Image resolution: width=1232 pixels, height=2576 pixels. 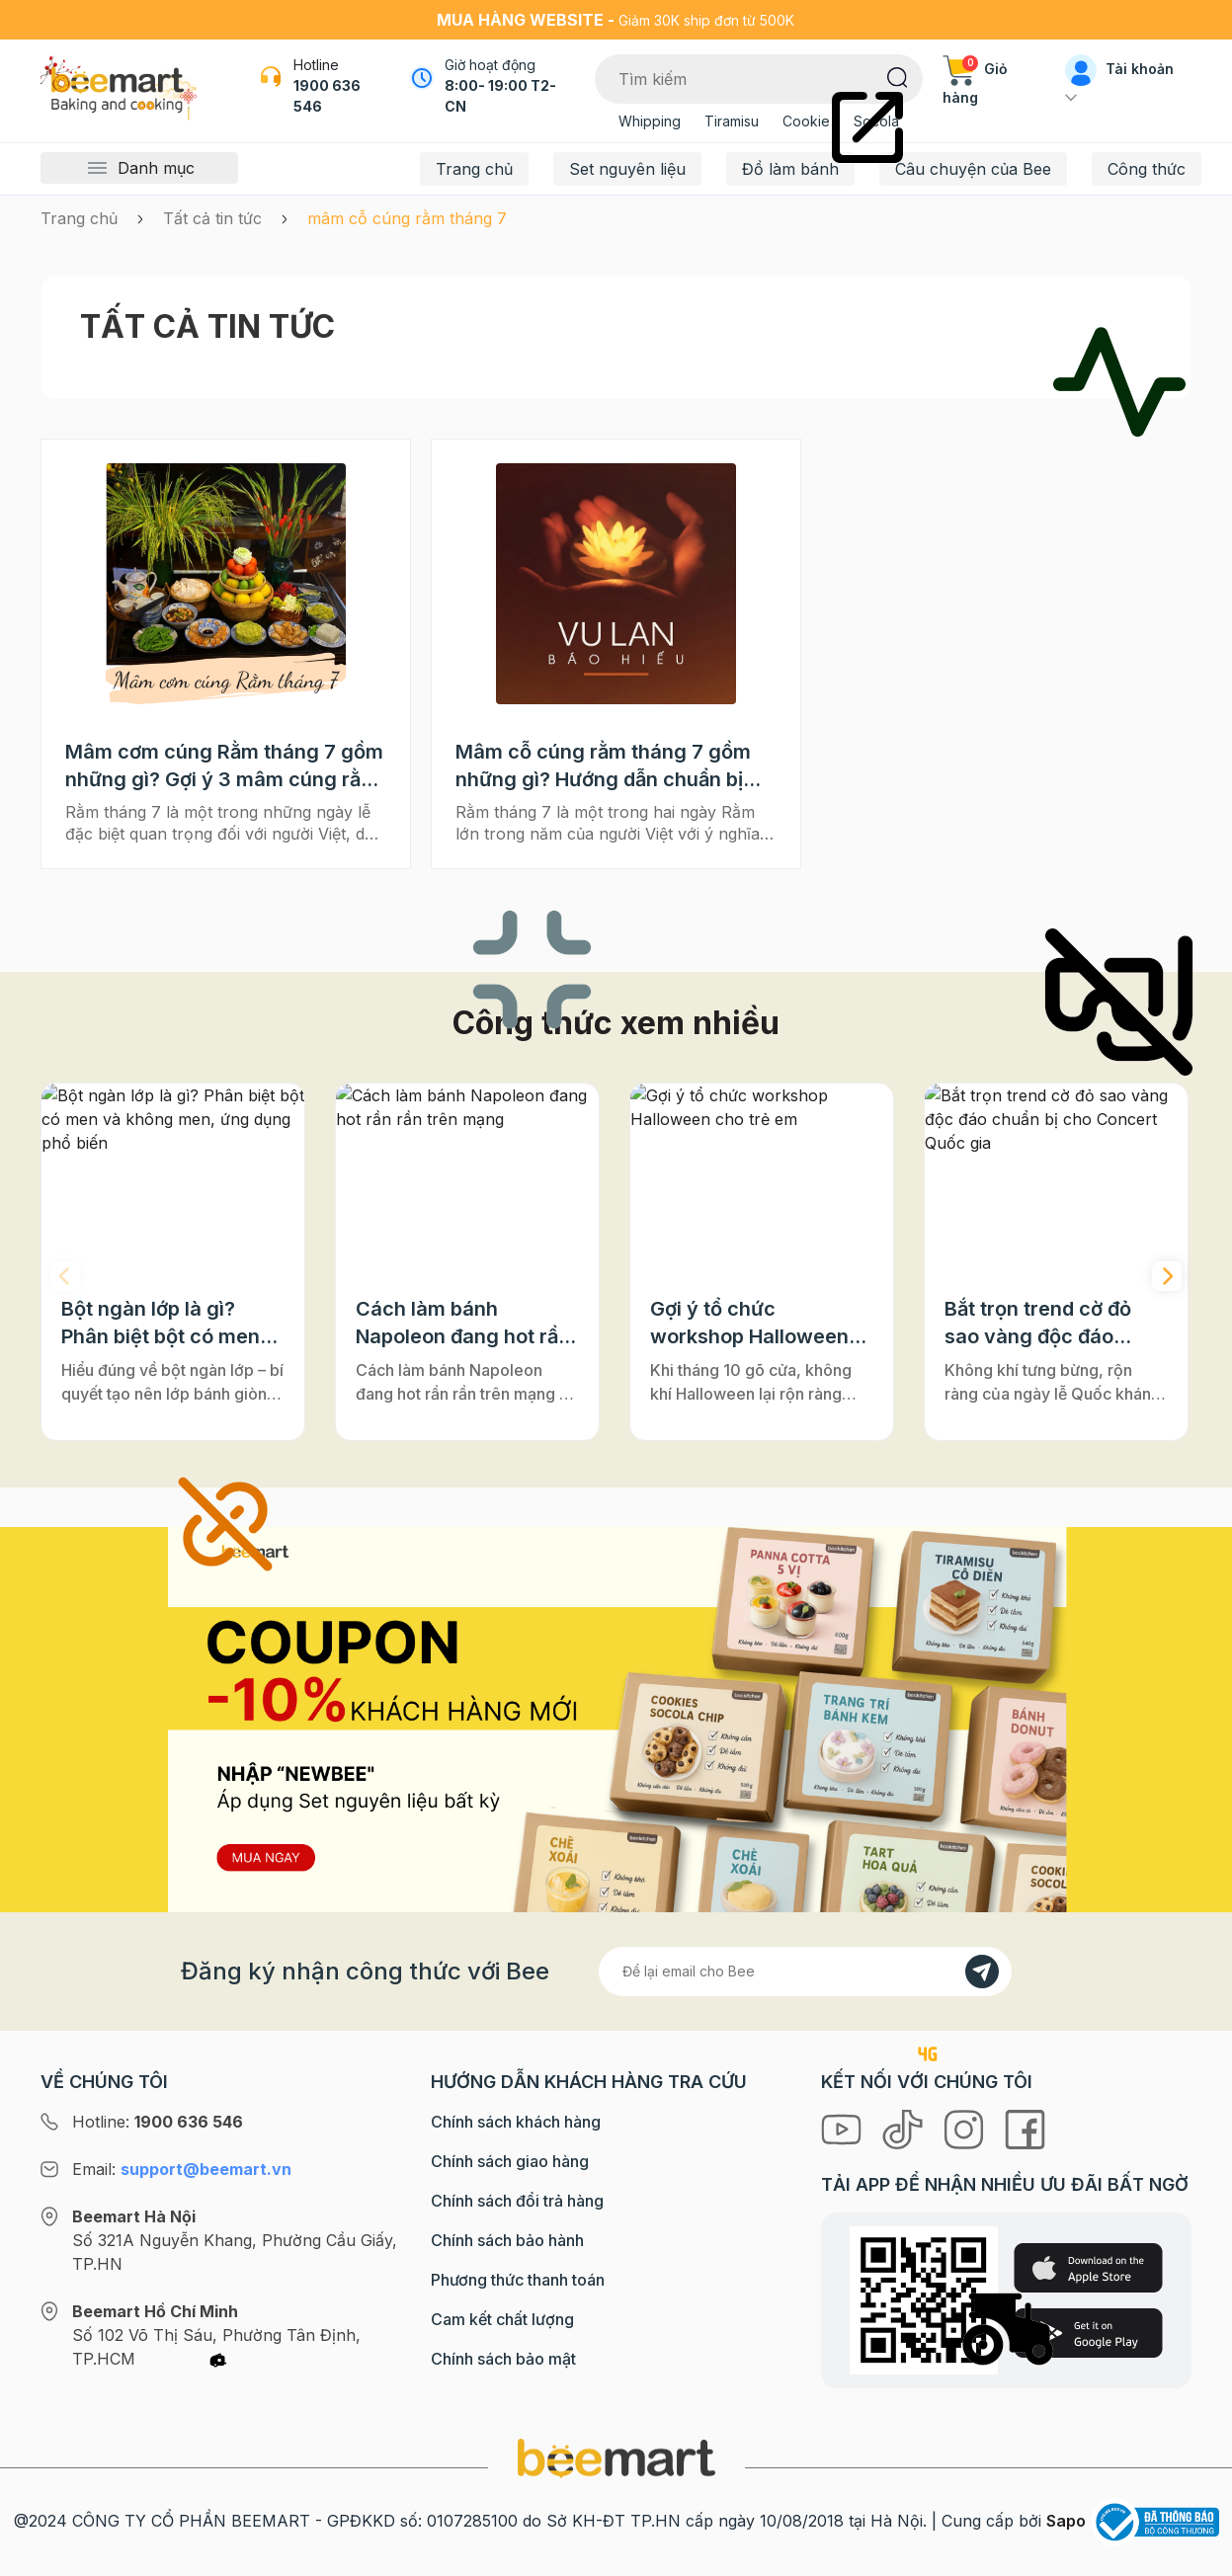 What do you see at coordinates (532, 969) in the screenshot?
I see `minimize or collapse the current window` at bounding box center [532, 969].